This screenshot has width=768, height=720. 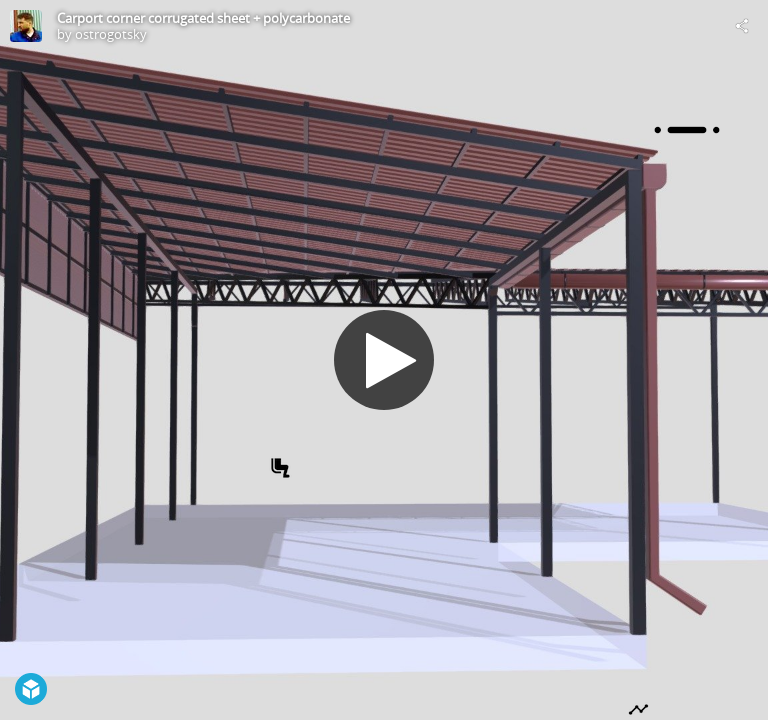 What do you see at coordinates (687, 130) in the screenshot?
I see `insert a horizontal divider between content sections` at bounding box center [687, 130].